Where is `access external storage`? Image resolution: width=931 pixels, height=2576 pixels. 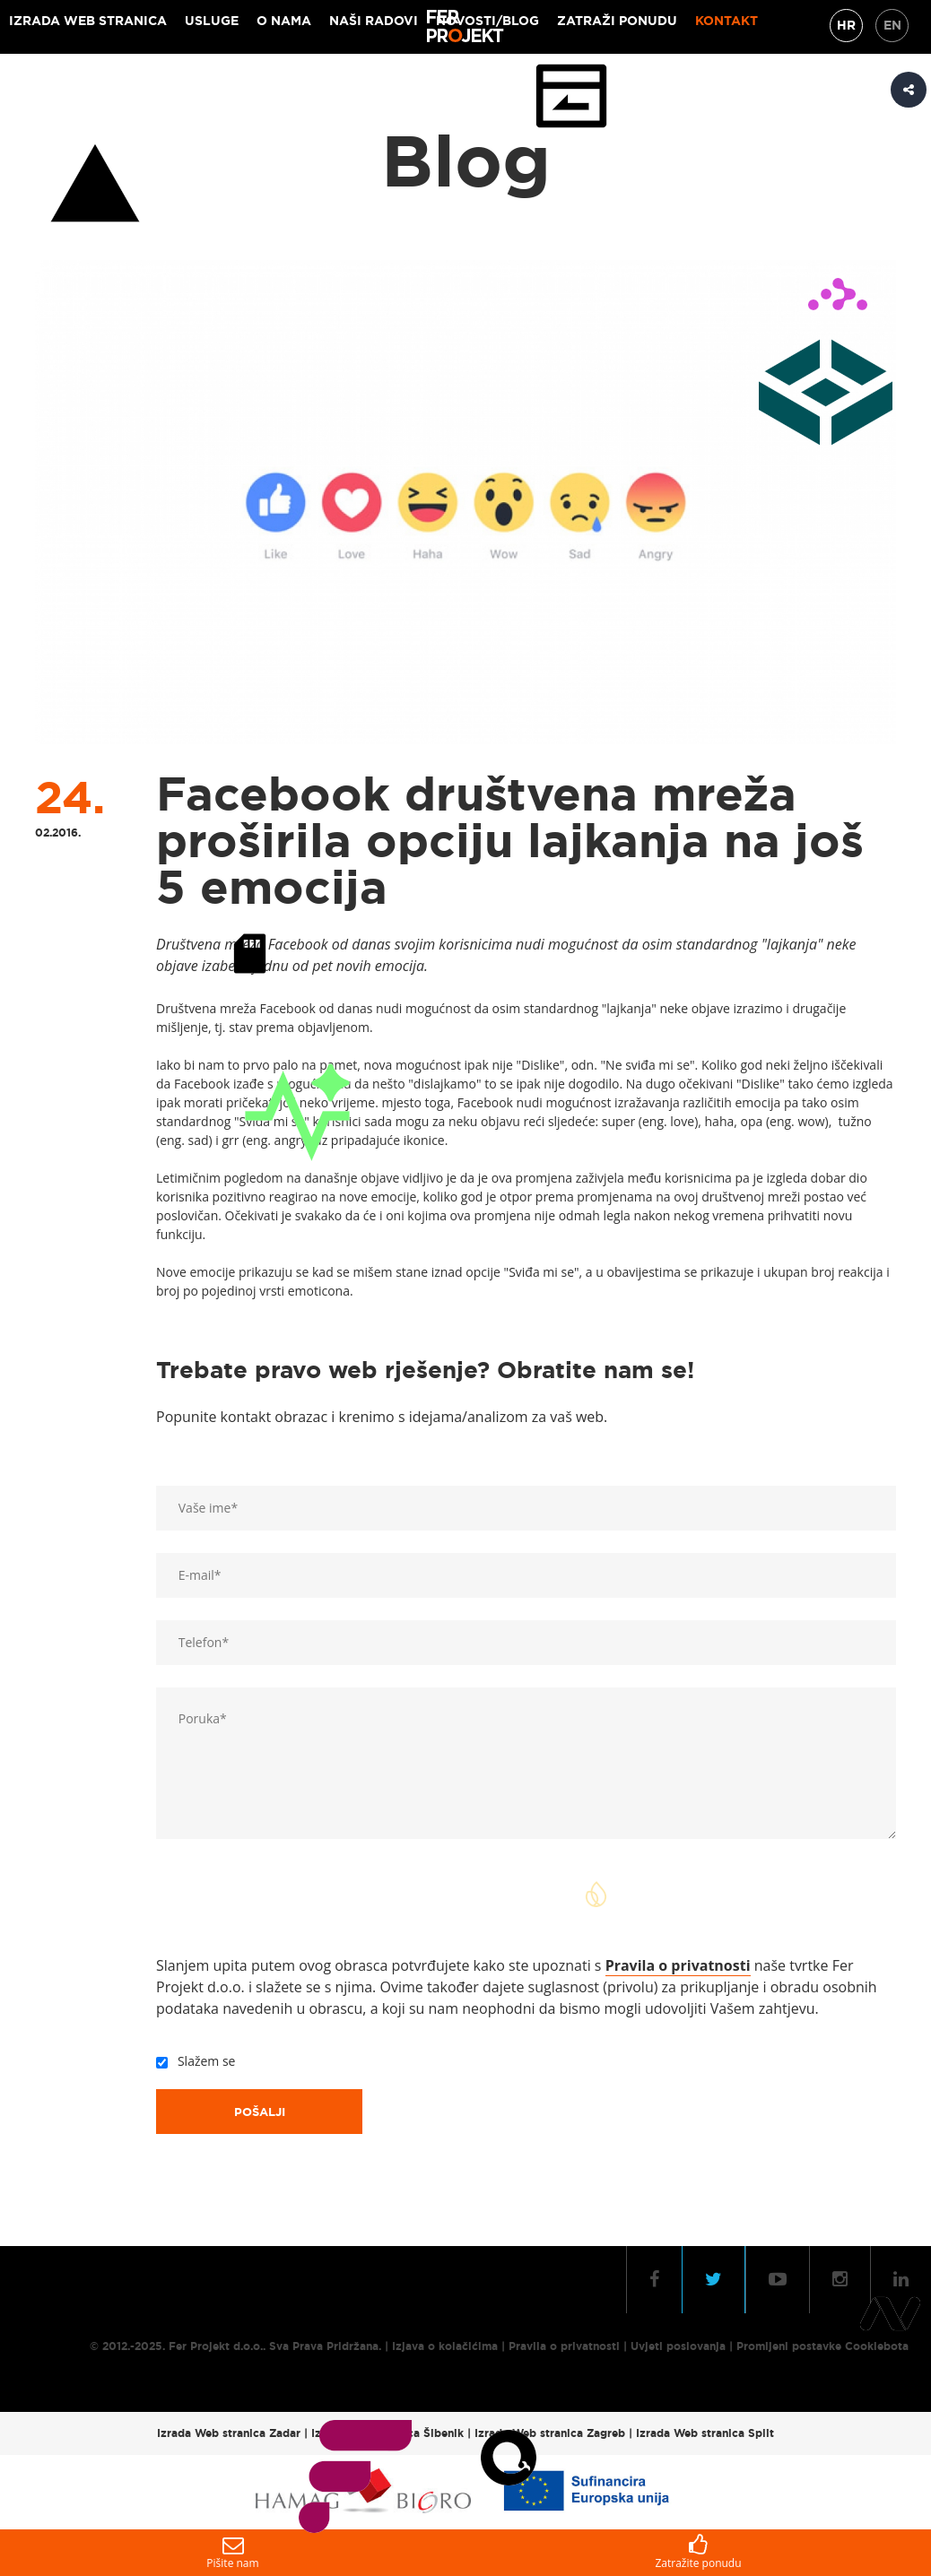 access external storage is located at coordinates (249, 953).